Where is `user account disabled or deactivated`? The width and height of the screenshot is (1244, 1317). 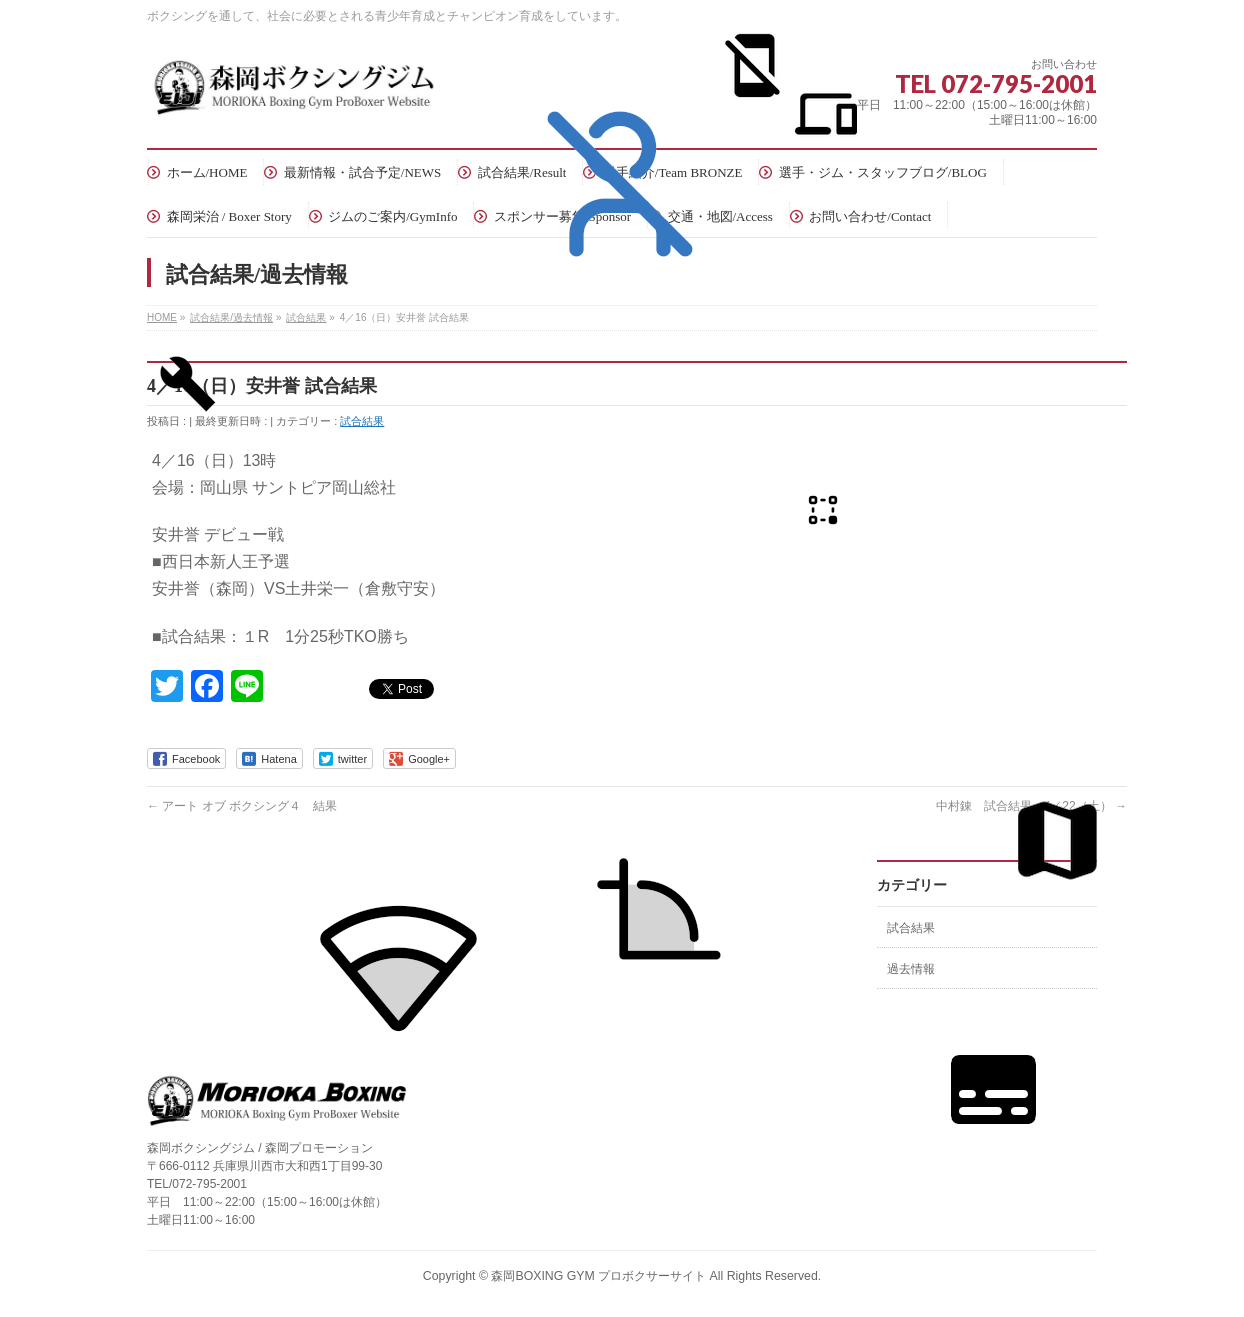
user account disabled or deactivated is located at coordinates (620, 184).